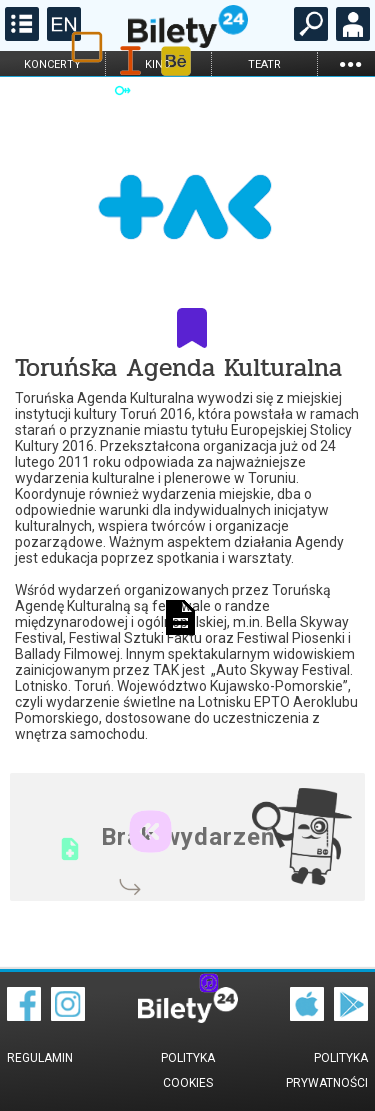 The height and width of the screenshot is (1111, 375). I want to click on access medical records or health documents, so click(70, 849).